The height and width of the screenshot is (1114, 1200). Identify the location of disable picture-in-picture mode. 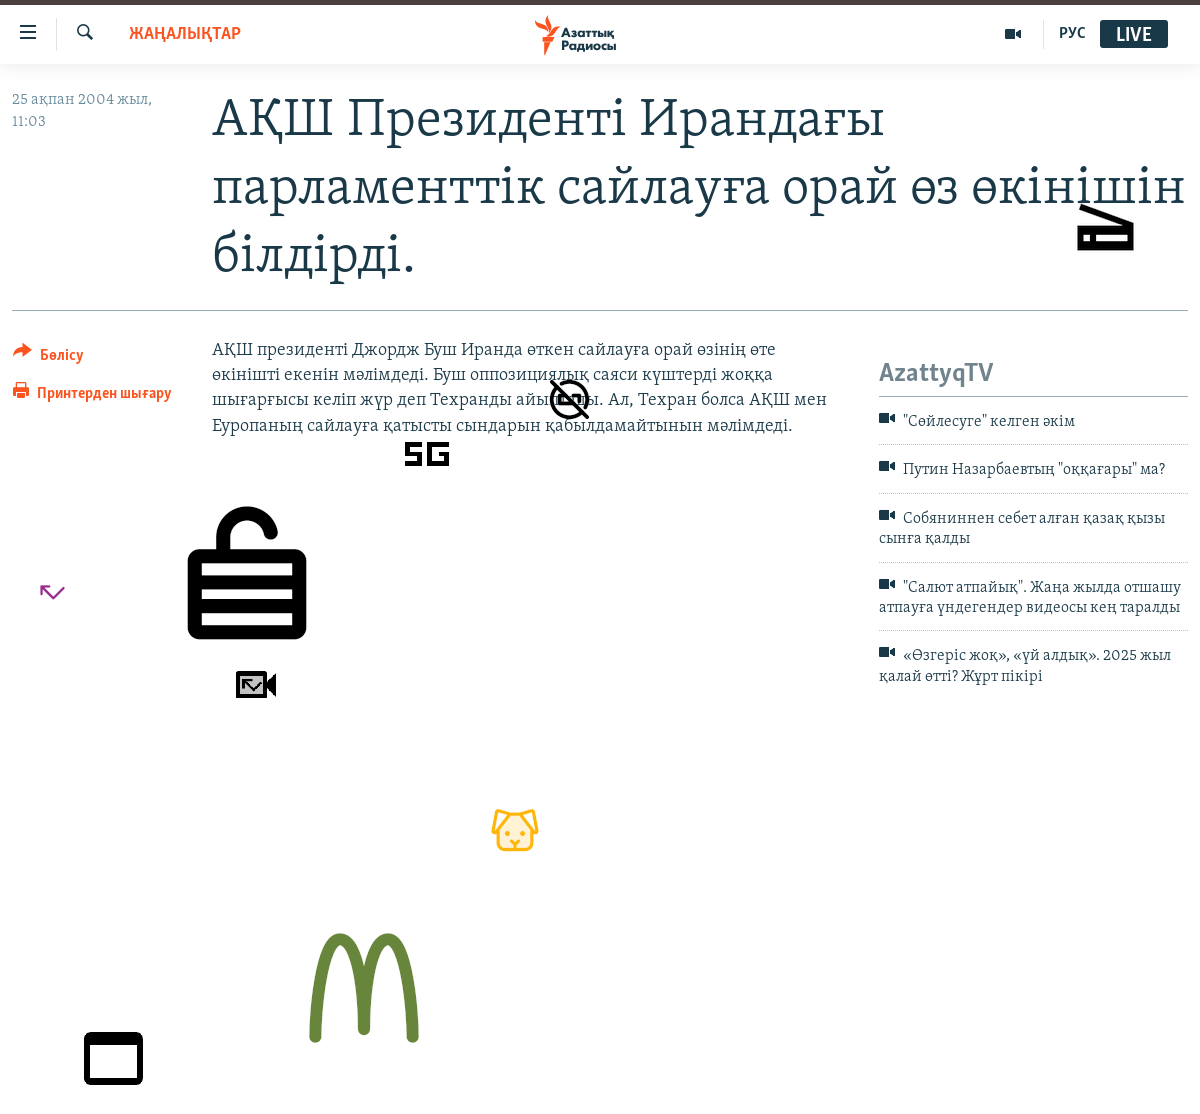
(569, 399).